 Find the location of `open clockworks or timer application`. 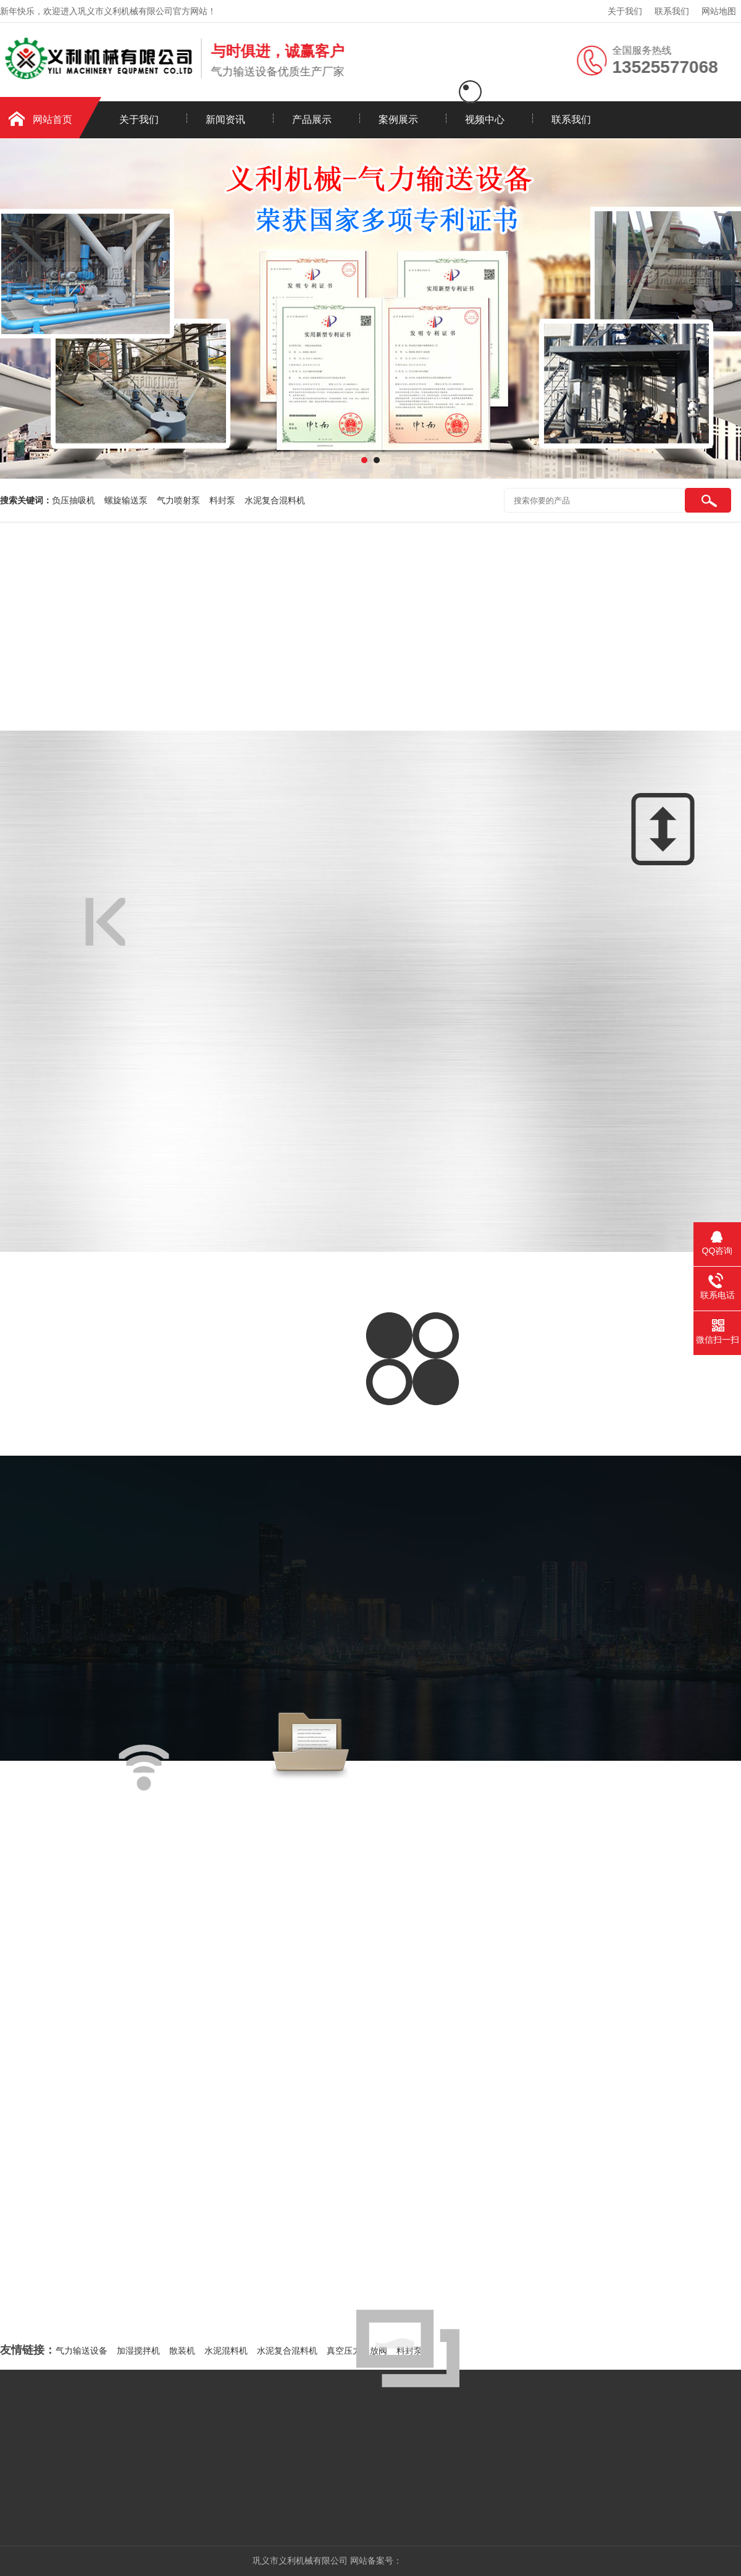

open clockworks or timer application is located at coordinates (470, 91).